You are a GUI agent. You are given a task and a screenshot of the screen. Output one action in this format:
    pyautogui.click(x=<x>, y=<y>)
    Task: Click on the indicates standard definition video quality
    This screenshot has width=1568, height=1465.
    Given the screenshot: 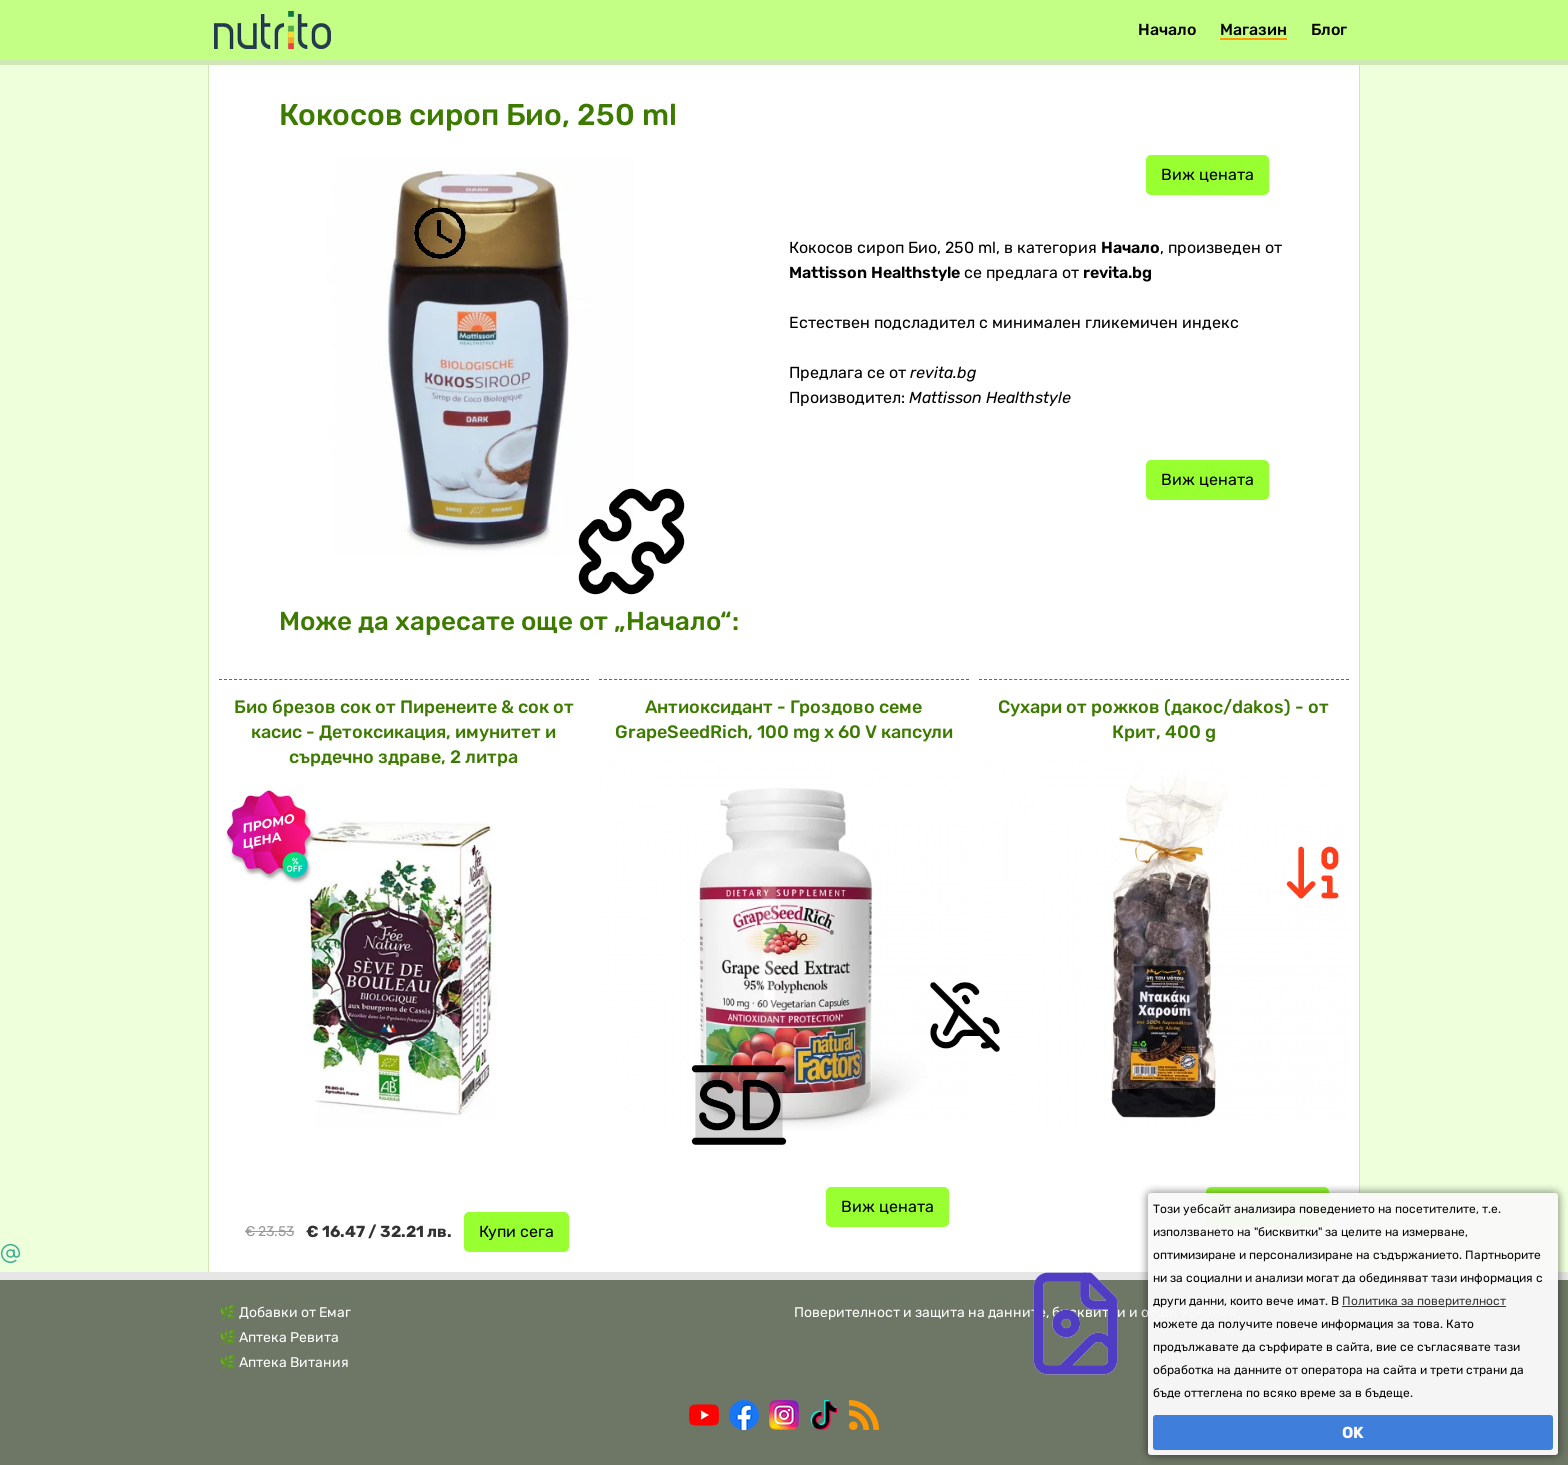 What is the action you would take?
    pyautogui.click(x=739, y=1105)
    